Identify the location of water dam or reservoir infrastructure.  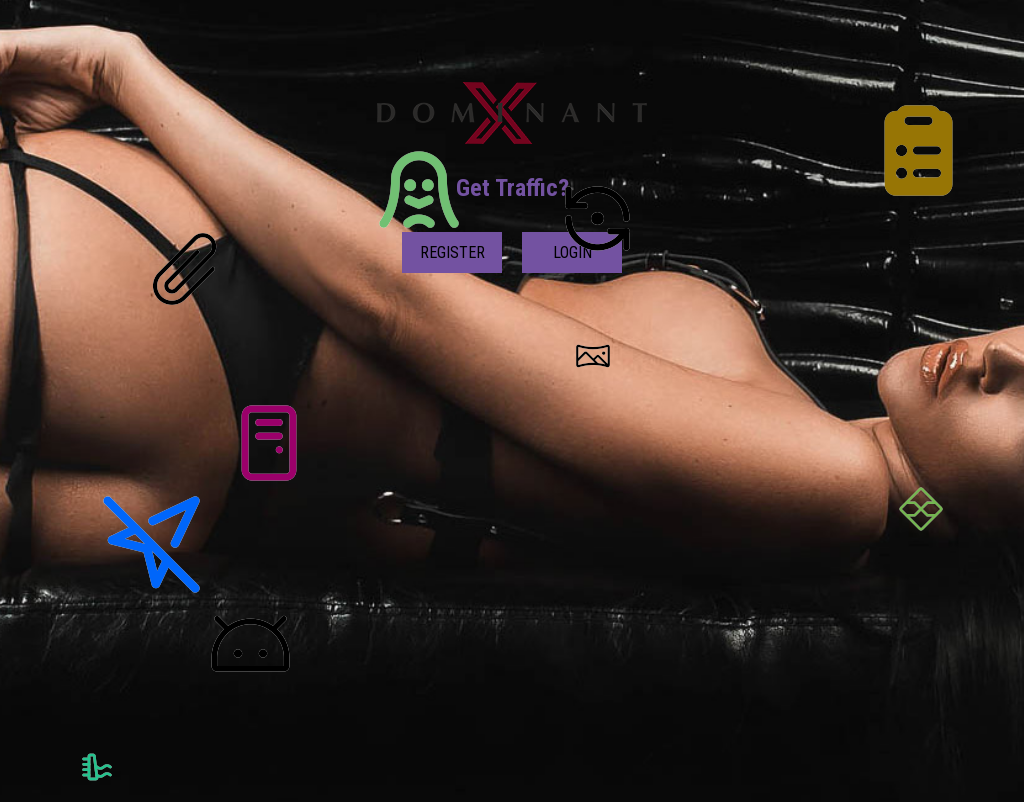
(97, 767).